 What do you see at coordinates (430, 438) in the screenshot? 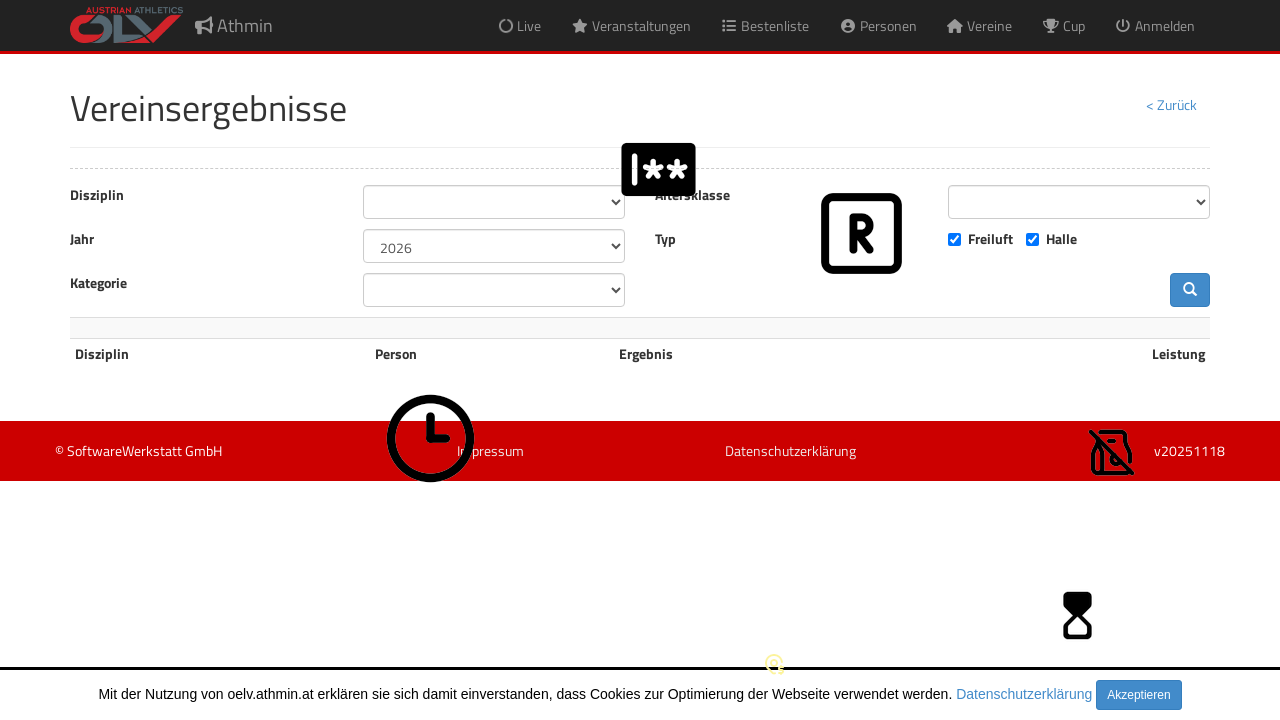
I see `view current time` at bounding box center [430, 438].